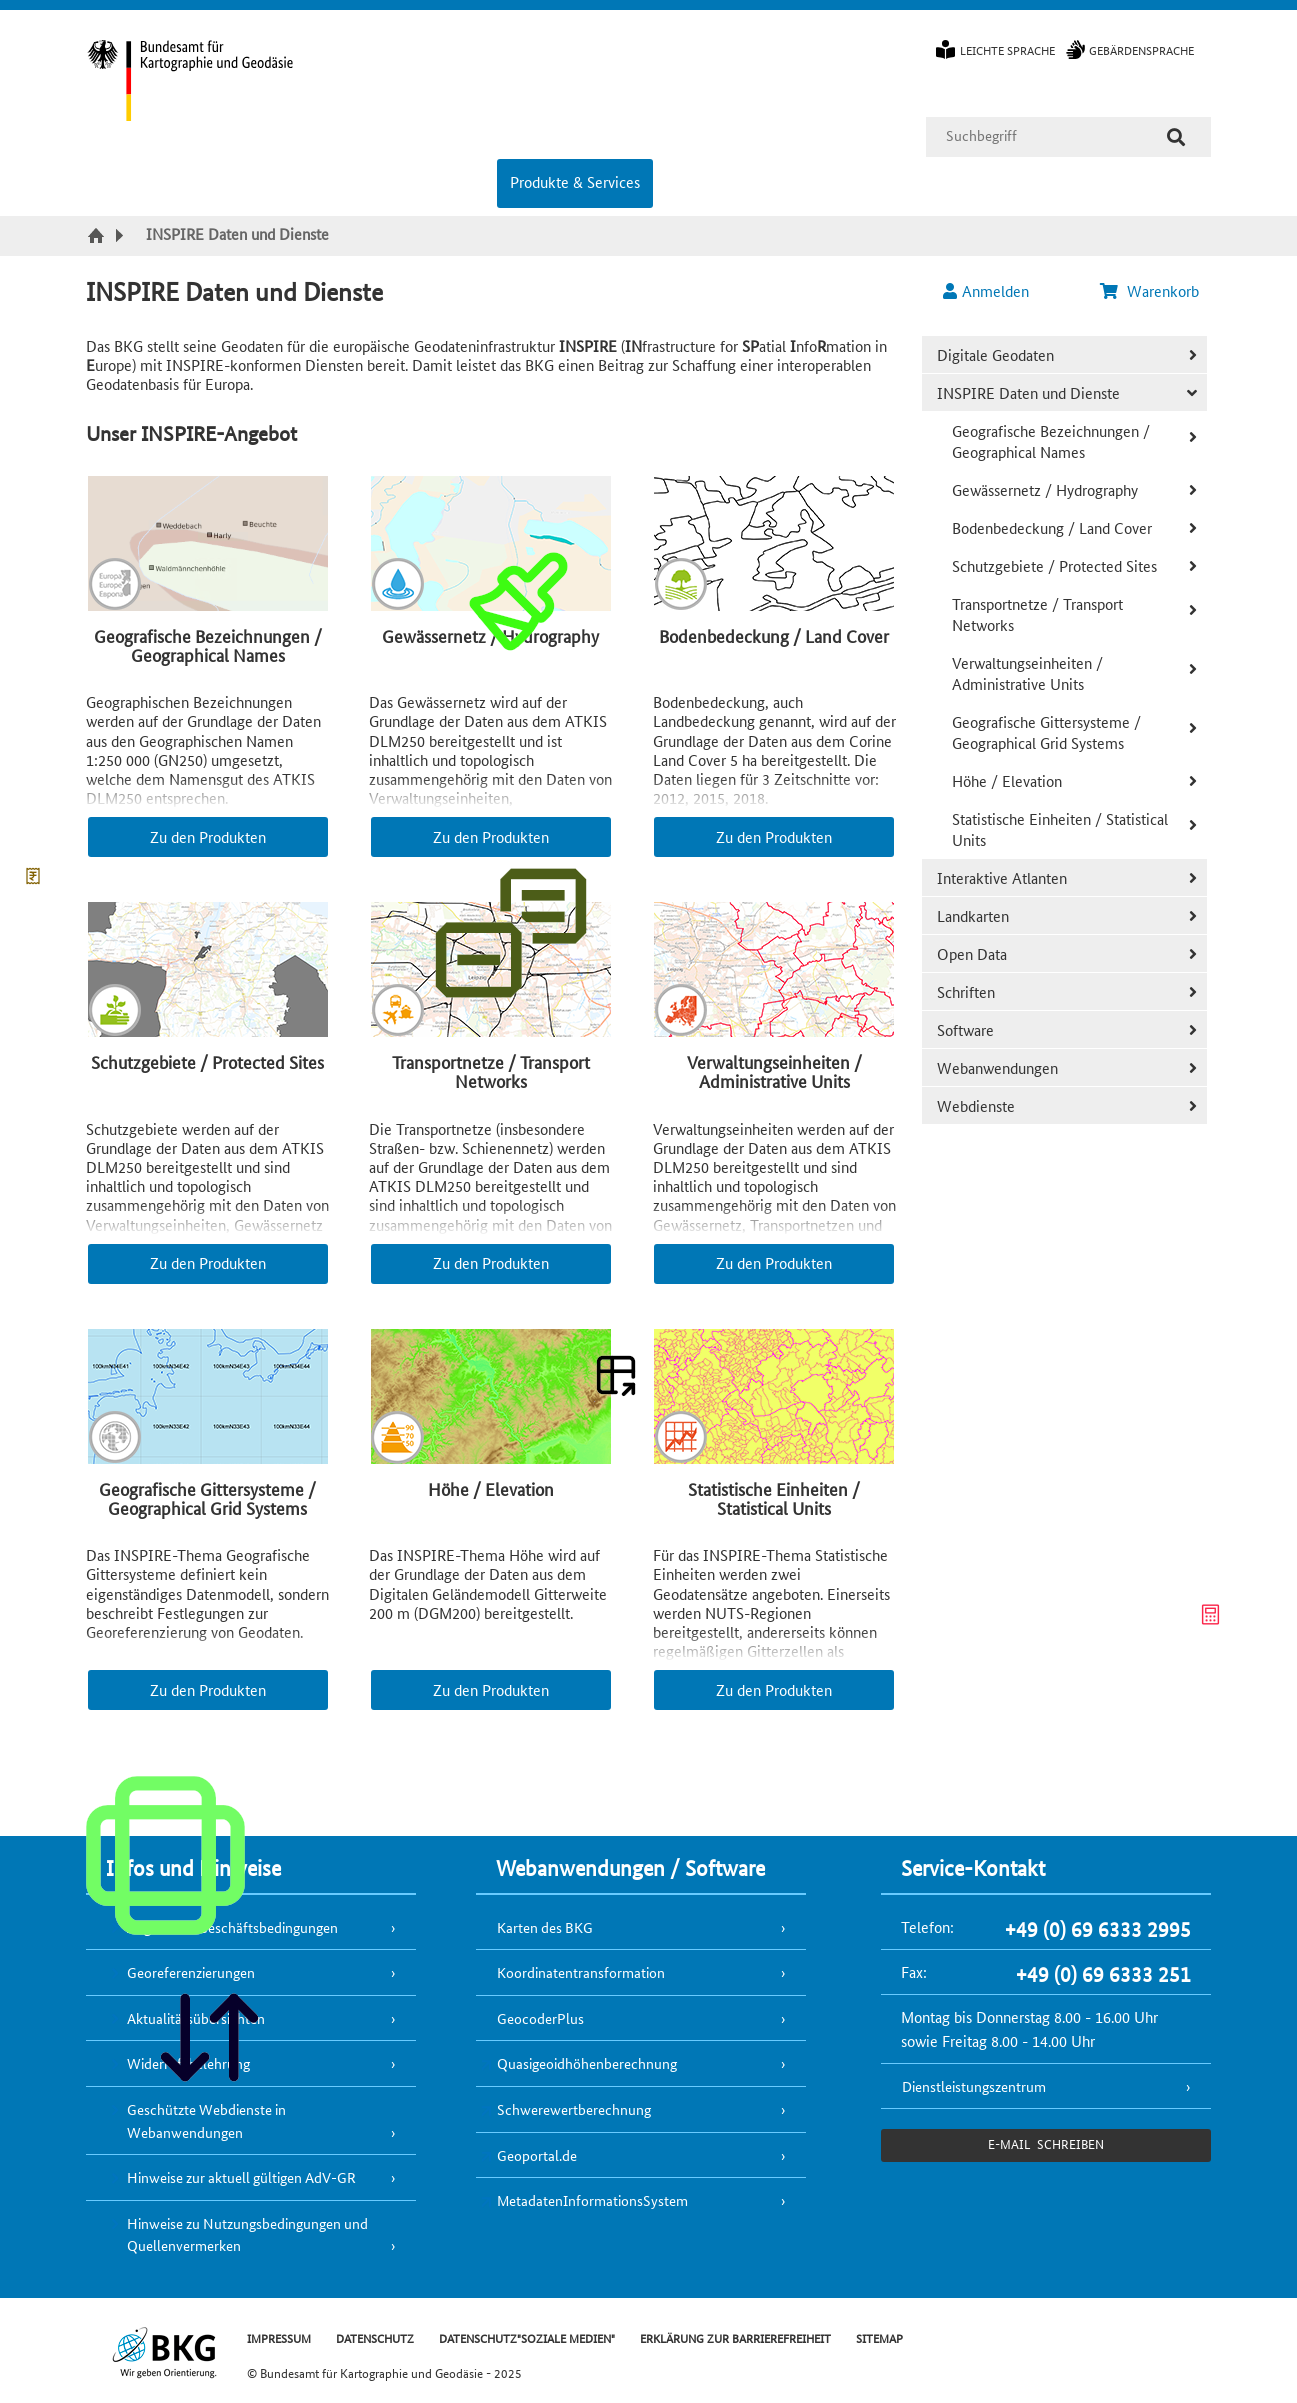  What do you see at coordinates (518, 601) in the screenshot?
I see `customize appearance or theme settings` at bounding box center [518, 601].